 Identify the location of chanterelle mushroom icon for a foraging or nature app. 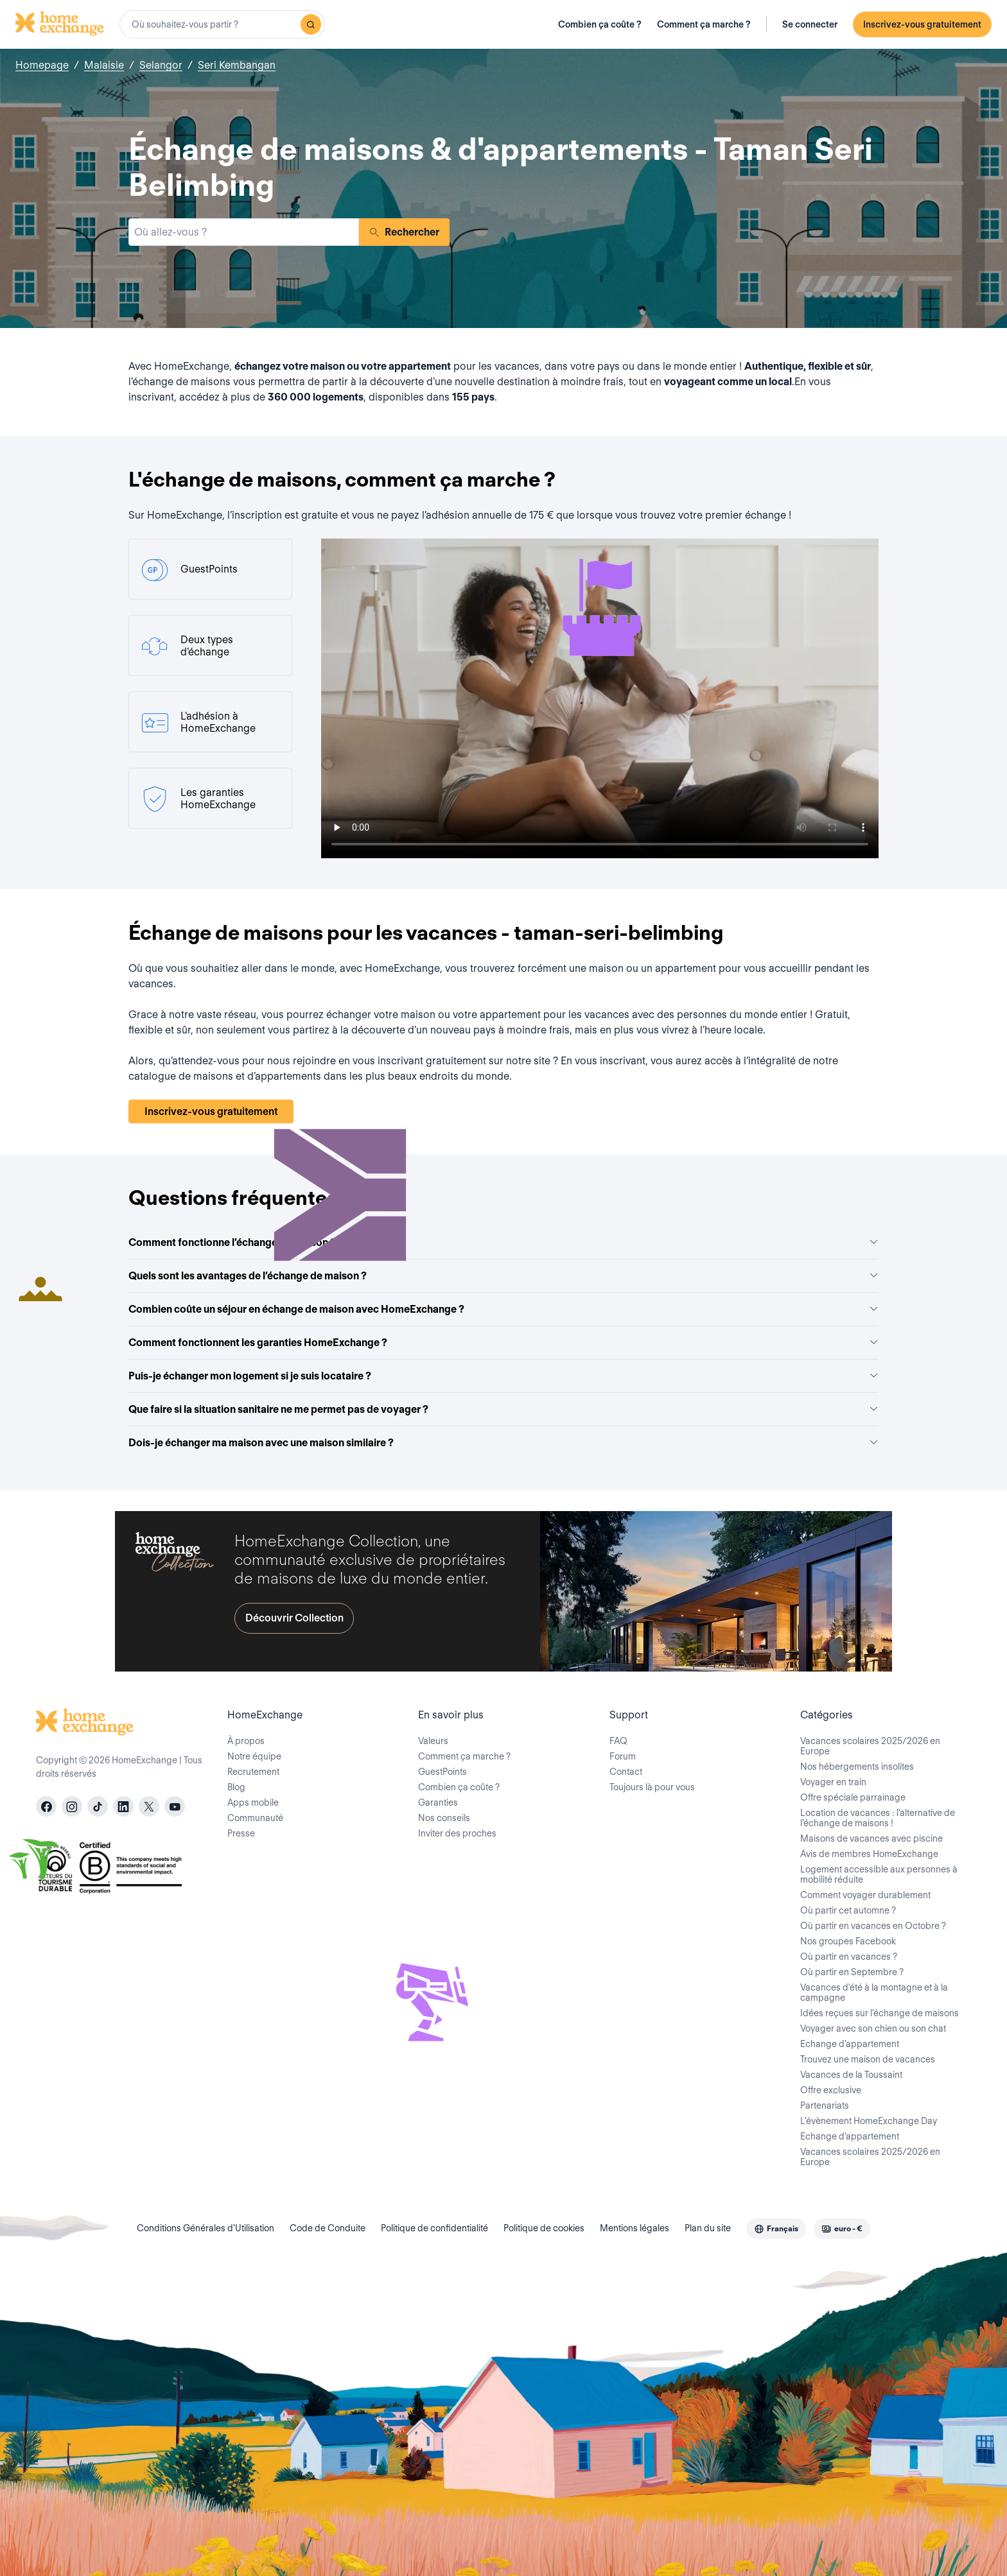
(33, 1859).